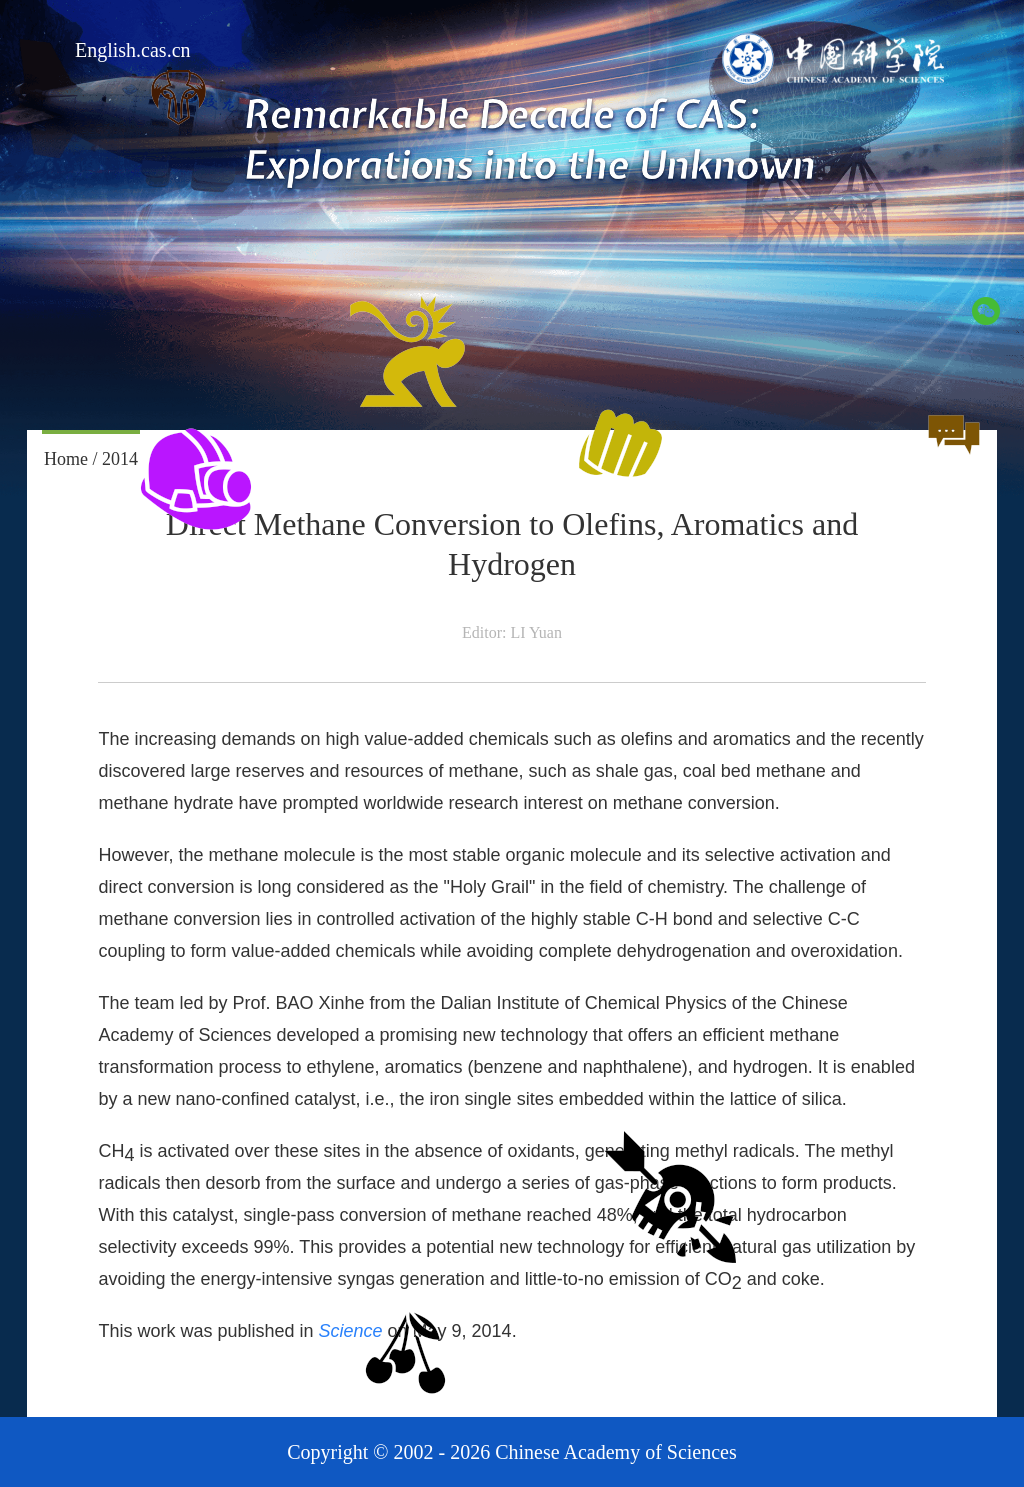 The width and height of the screenshot is (1024, 1487). Describe the element at coordinates (178, 97) in the screenshot. I see `access demon or boss enemy profile` at that location.